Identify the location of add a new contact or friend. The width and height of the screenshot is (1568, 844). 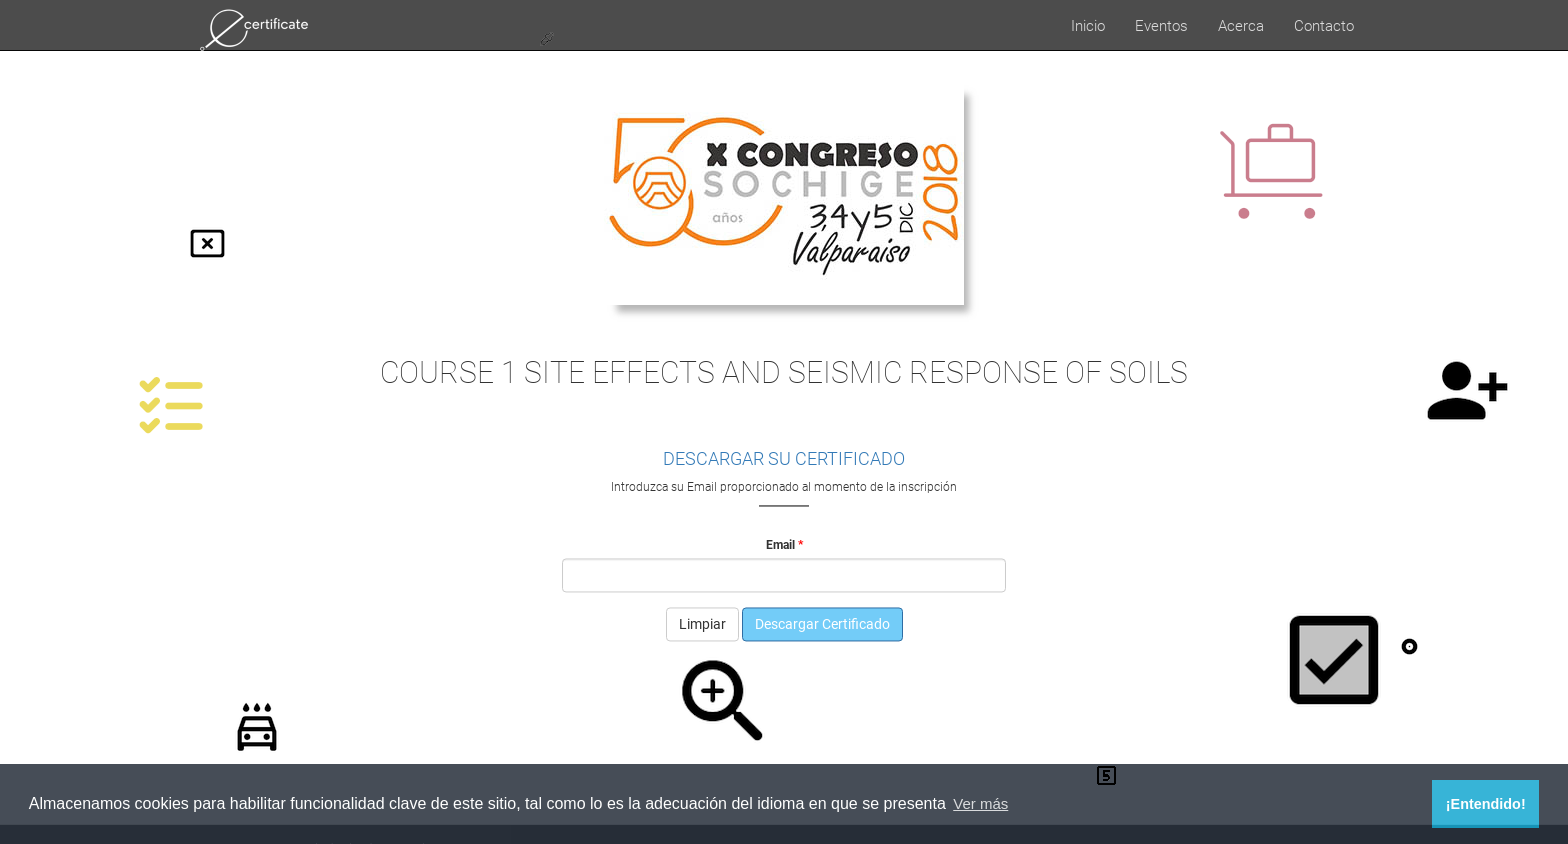
(1467, 390).